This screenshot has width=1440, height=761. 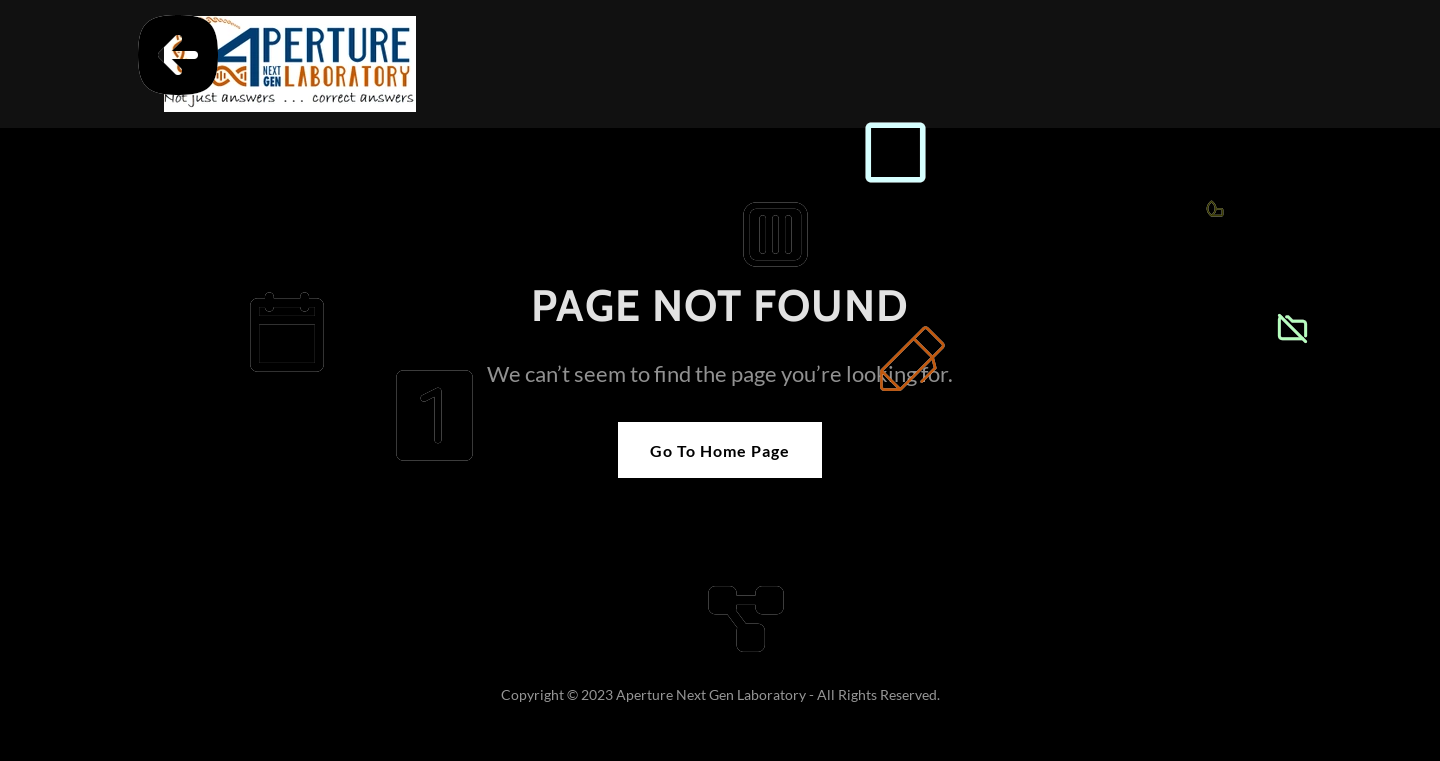 I want to click on stop media playback, so click(x=895, y=152).